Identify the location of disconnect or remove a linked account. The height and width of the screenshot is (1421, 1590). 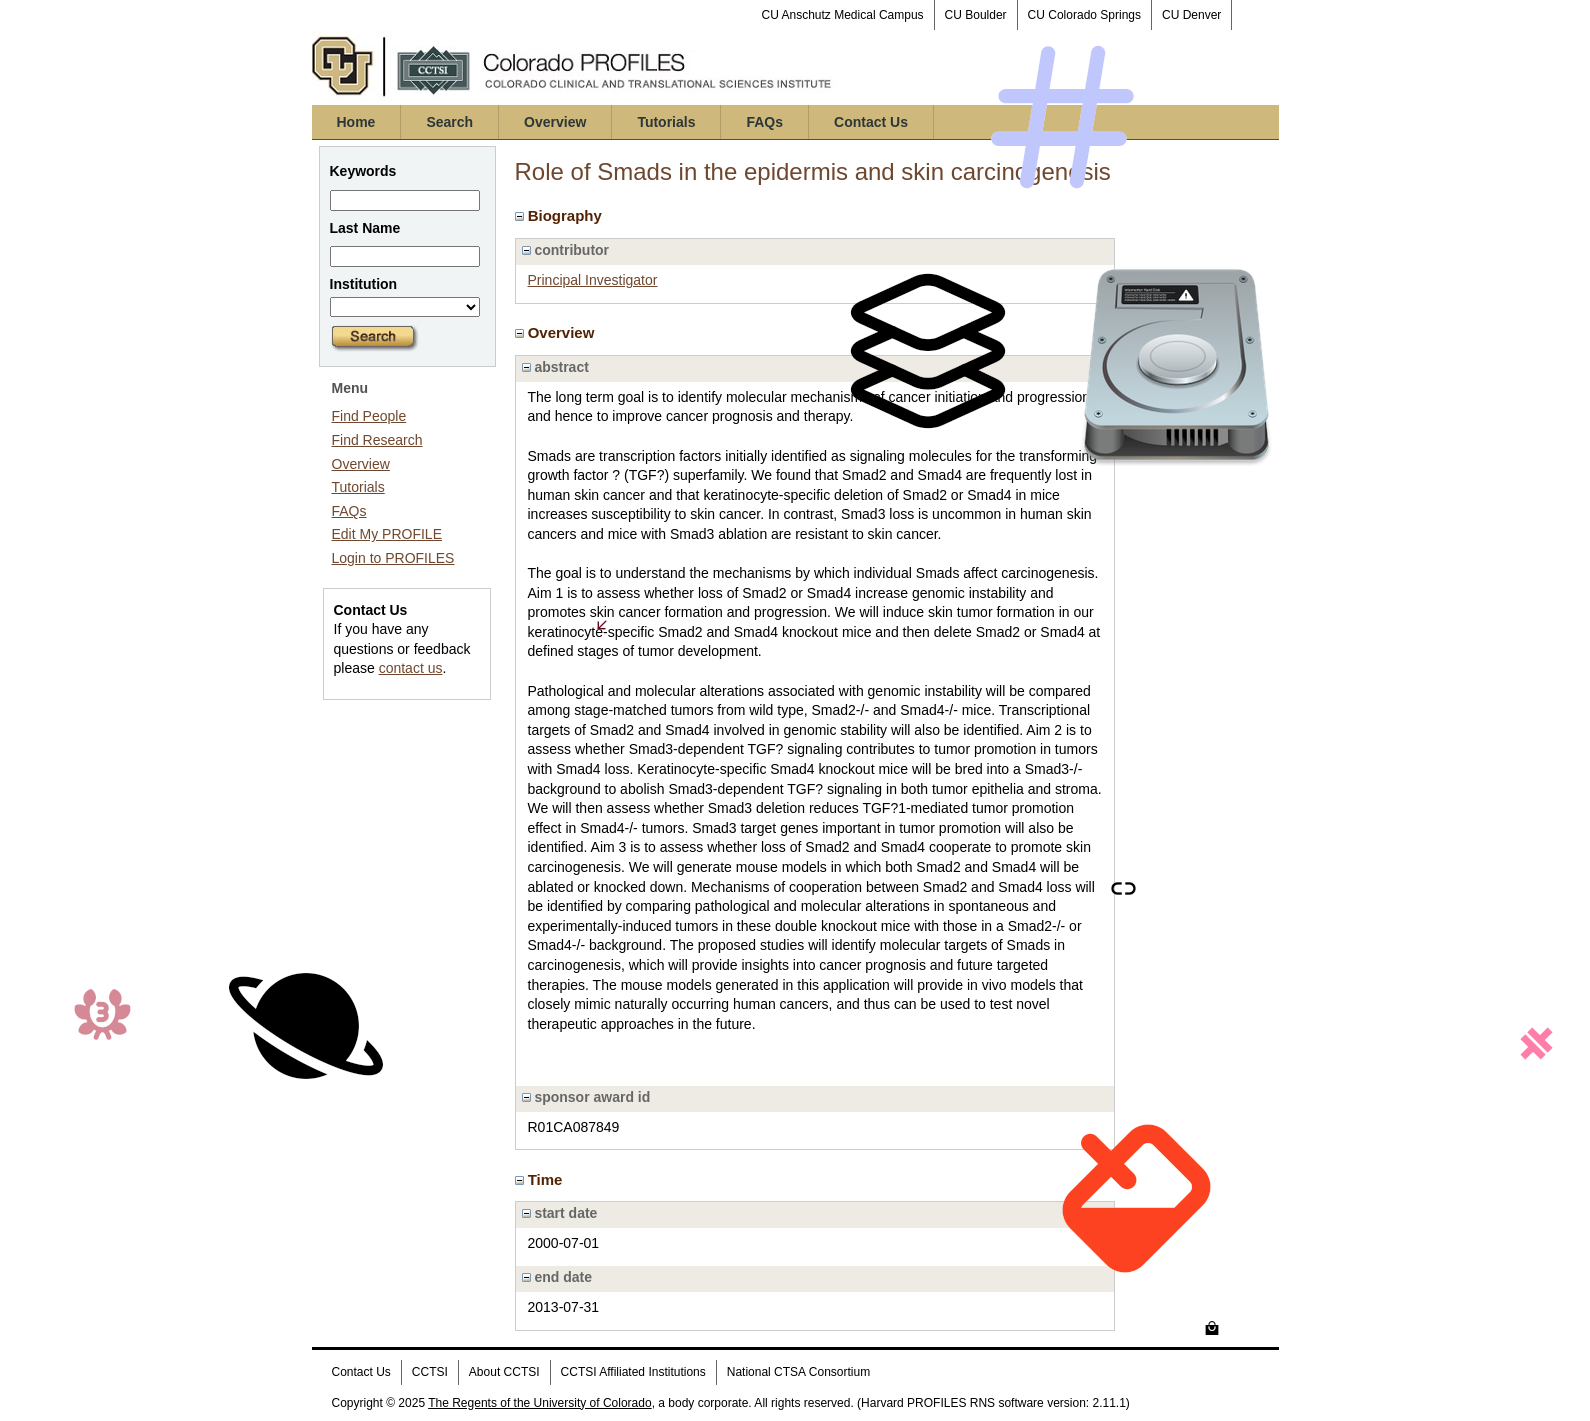
(1123, 888).